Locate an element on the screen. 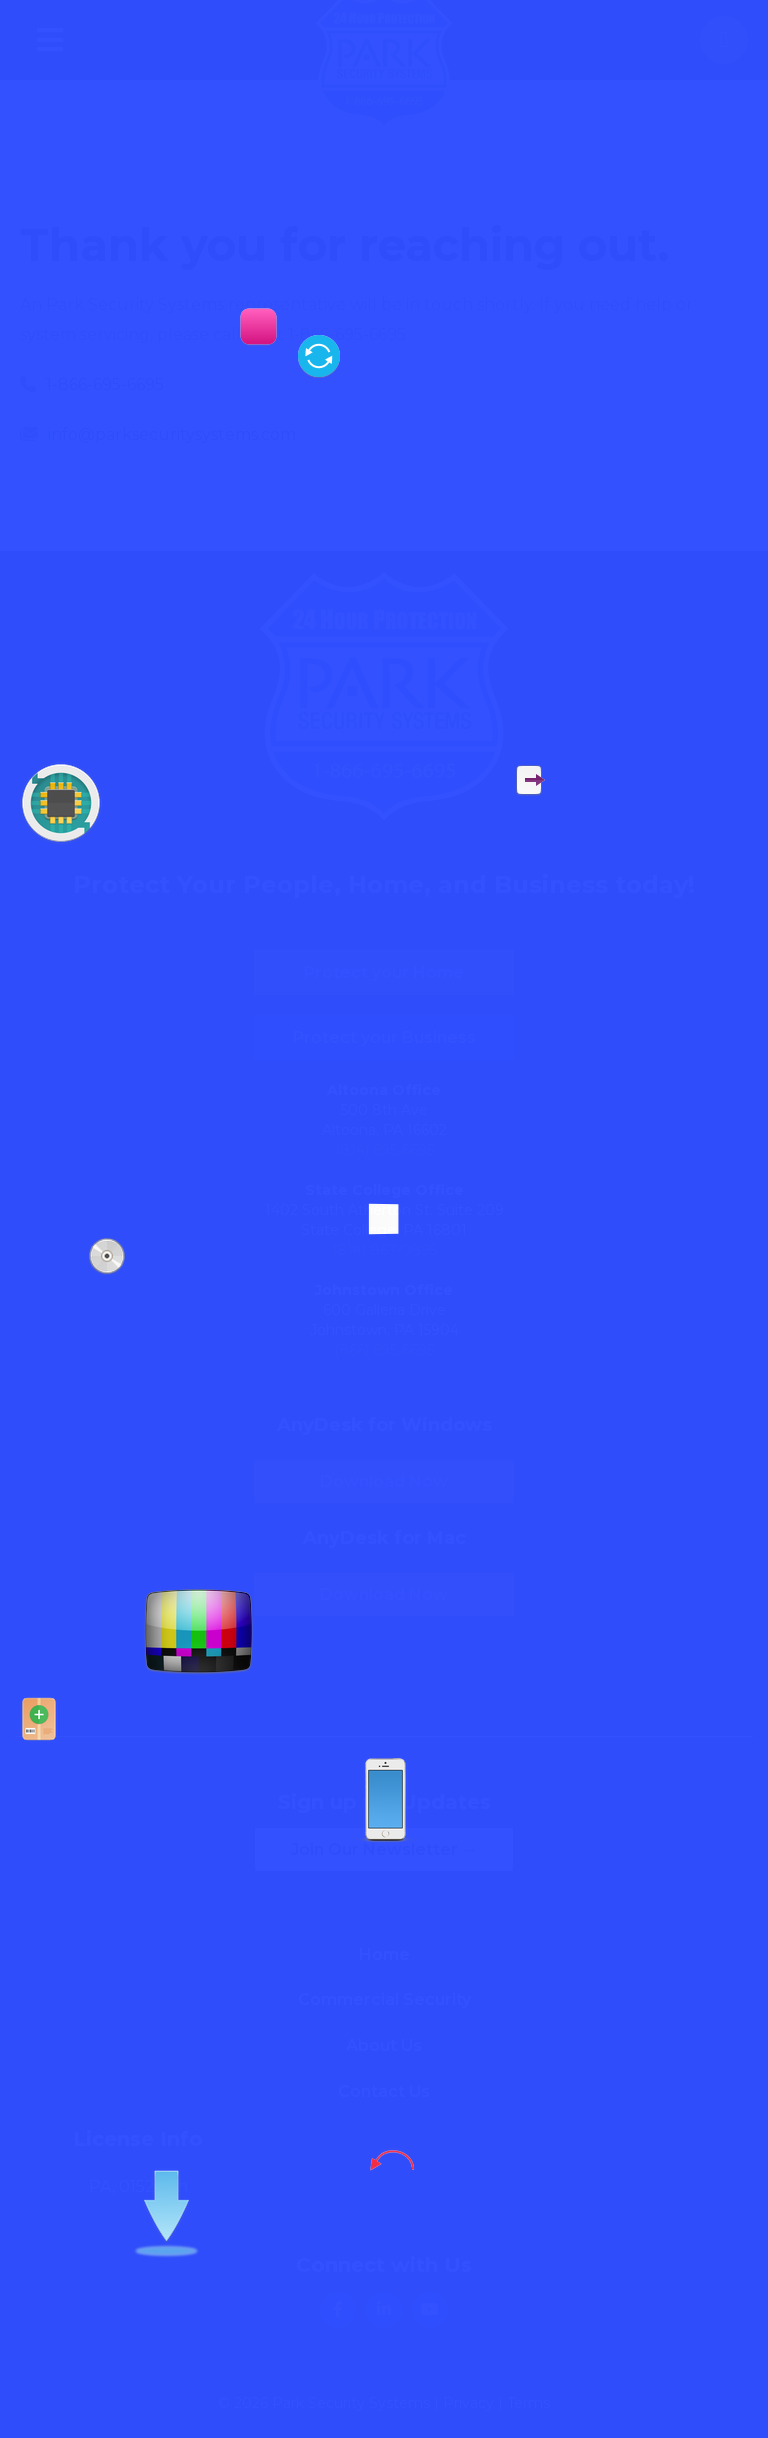  undo the last action is located at coordinates (392, 2160).